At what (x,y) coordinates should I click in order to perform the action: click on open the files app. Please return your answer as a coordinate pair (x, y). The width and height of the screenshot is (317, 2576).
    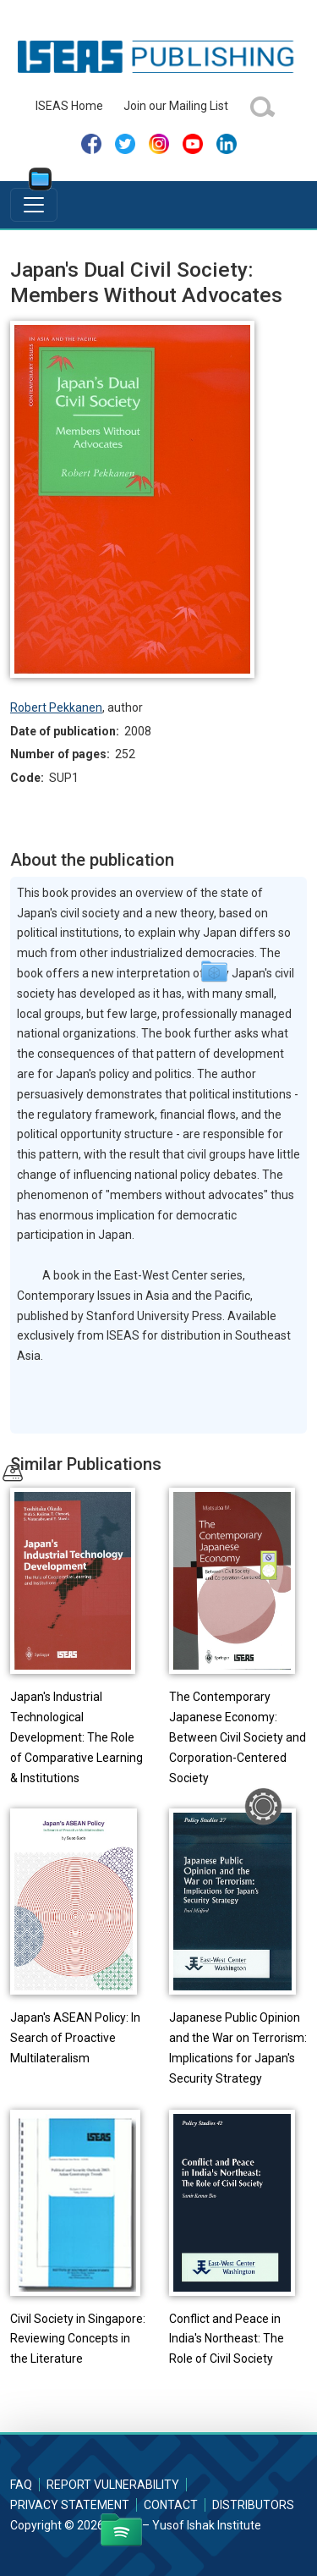
    Looking at the image, I should click on (40, 179).